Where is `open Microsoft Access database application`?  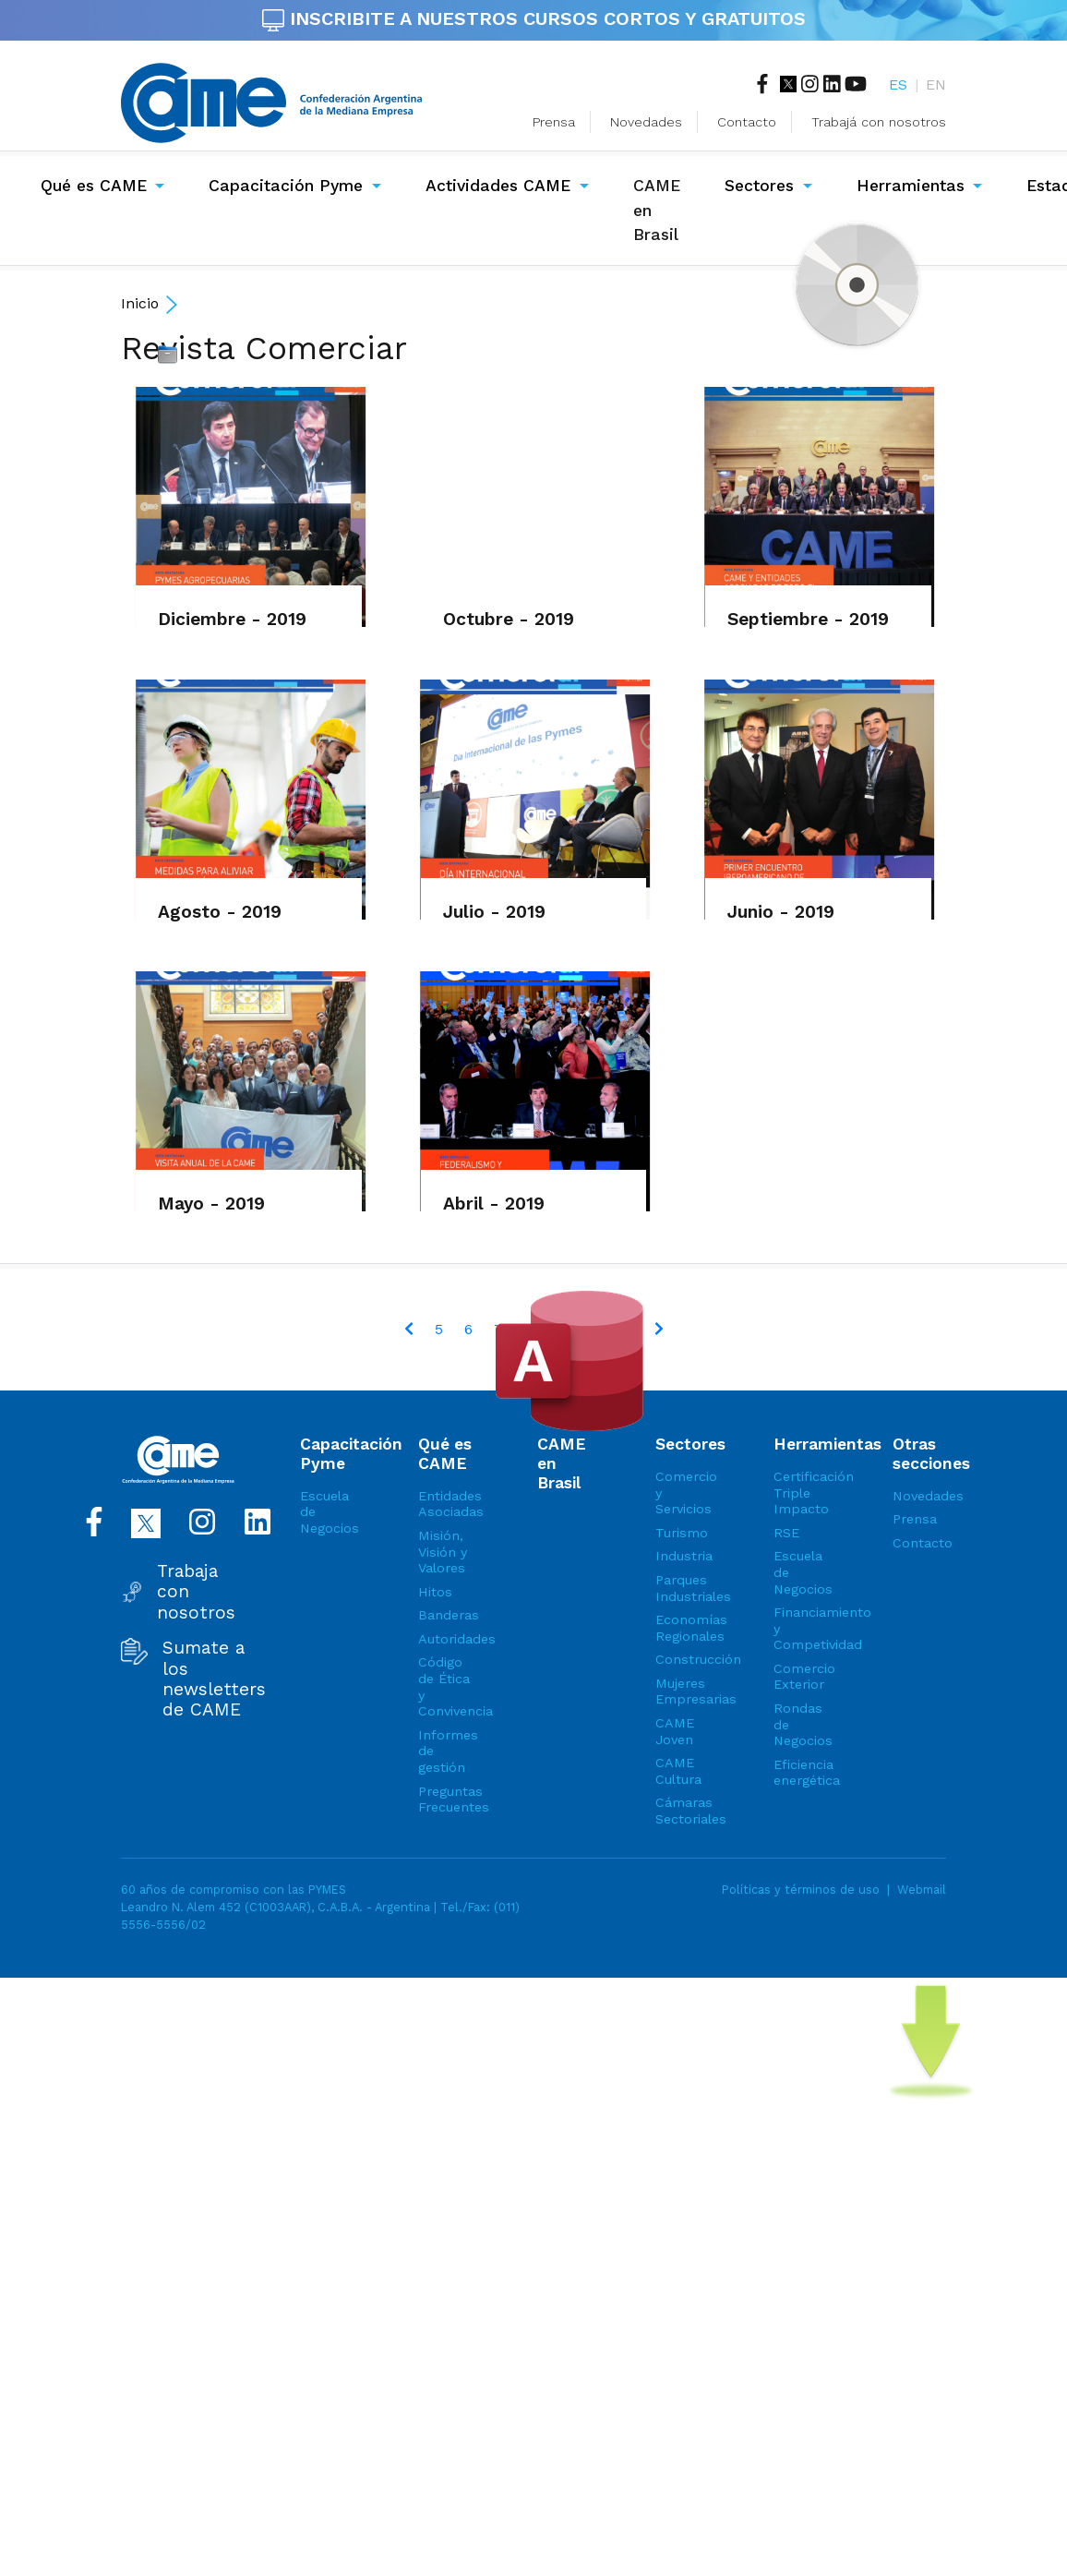 open Microsoft Access database application is located at coordinates (570, 1361).